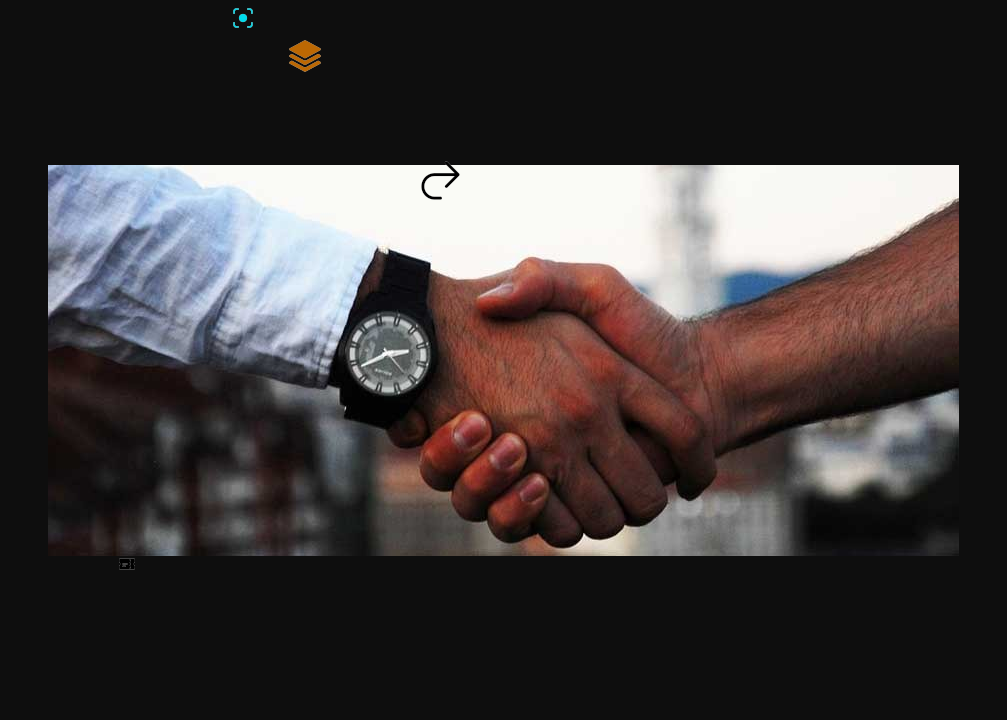 This screenshot has width=1007, height=720. I want to click on view your tickets or passes, so click(127, 564).